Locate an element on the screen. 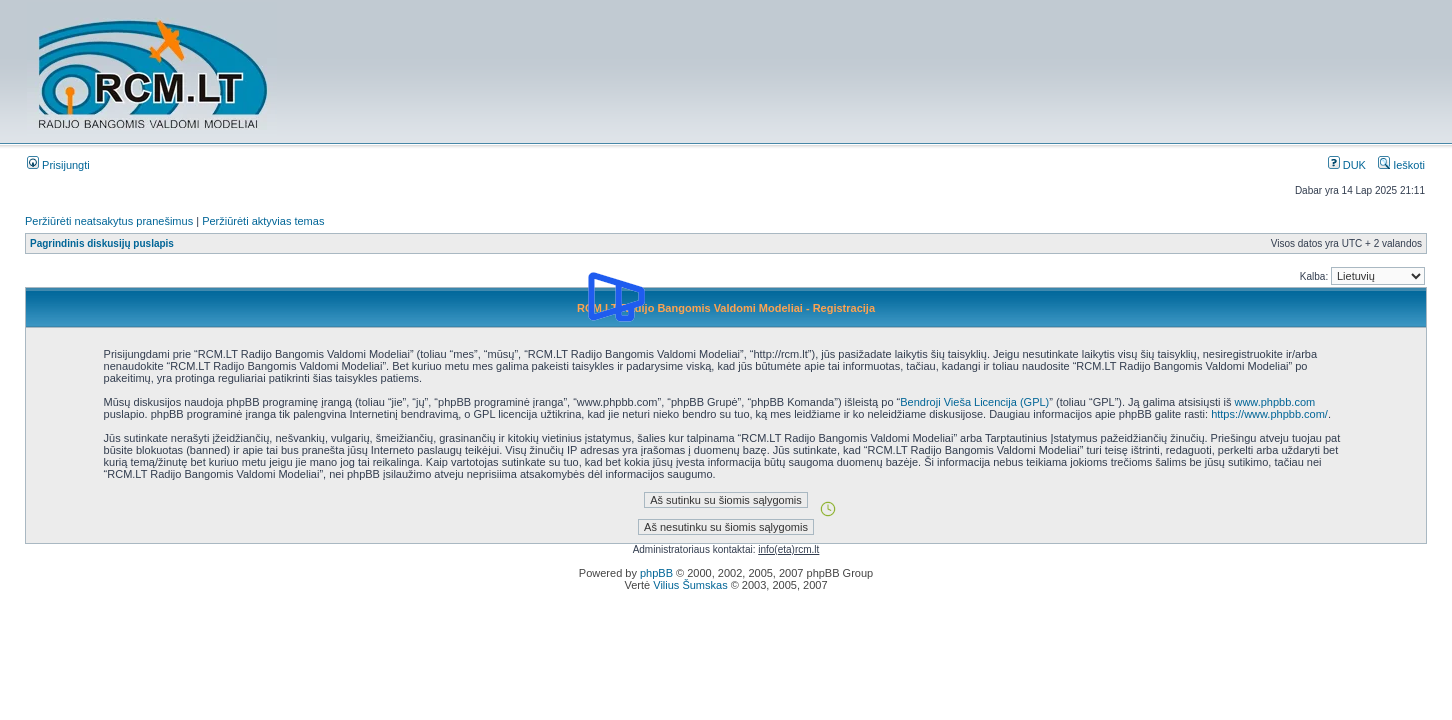  view time or clock settings is located at coordinates (828, 509).